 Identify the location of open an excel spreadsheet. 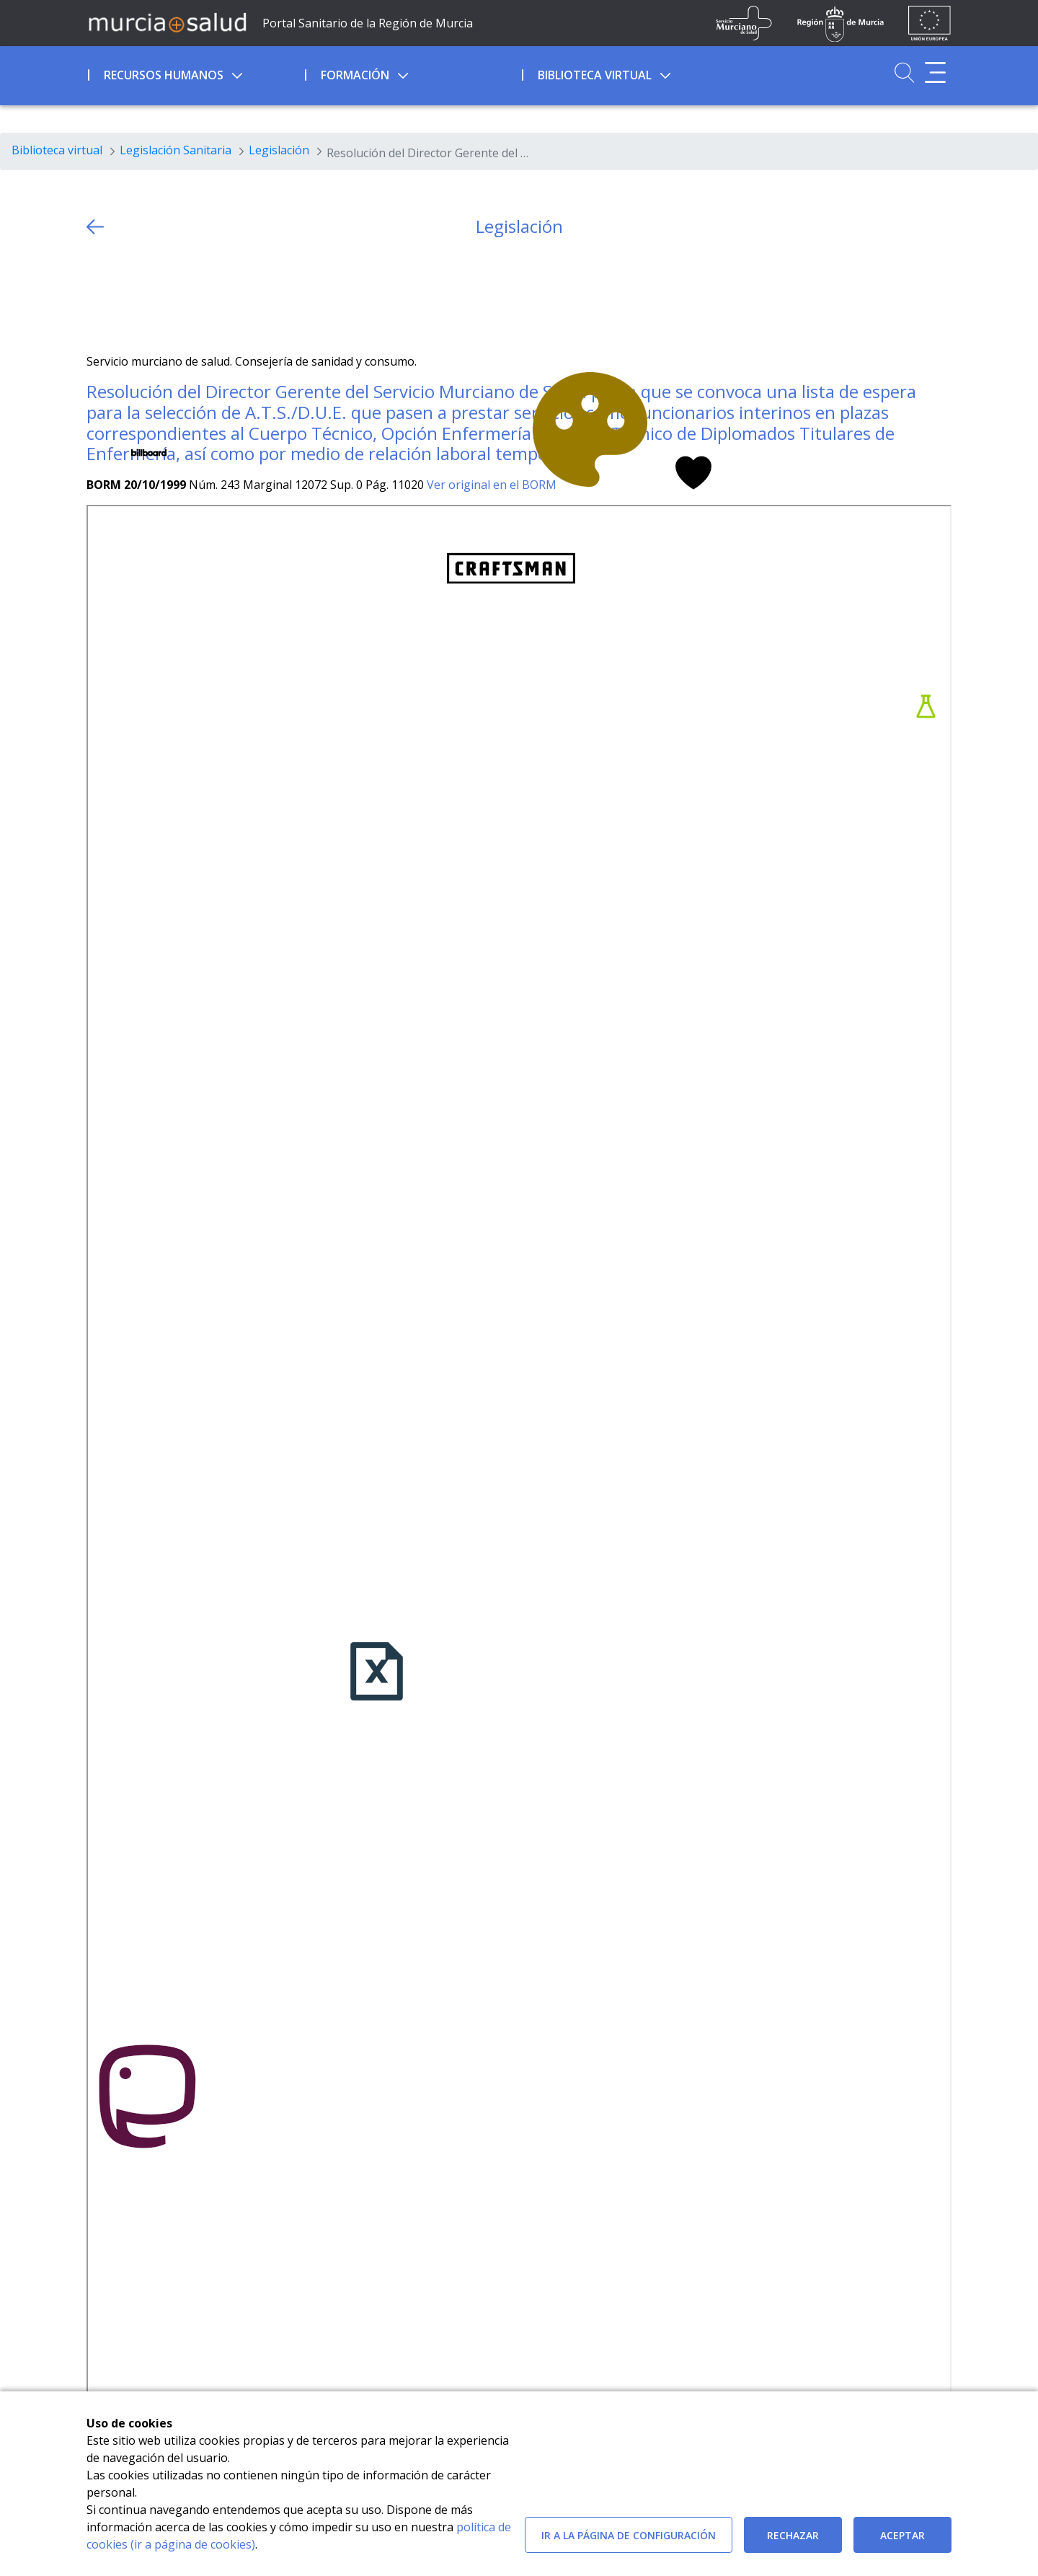
(376, 1671).